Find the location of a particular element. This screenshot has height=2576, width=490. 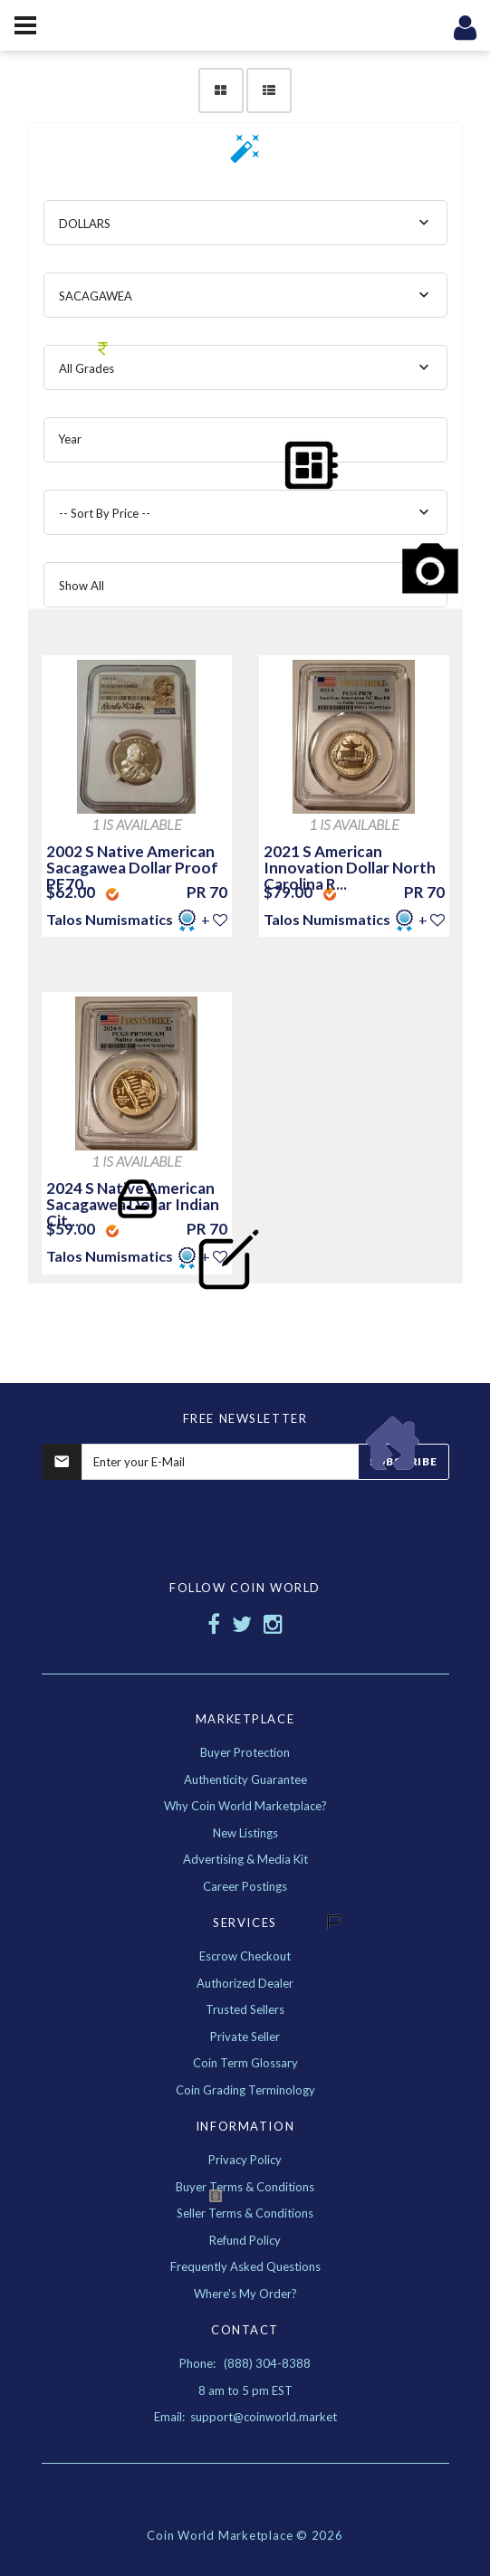

access developer or hardware settings is located at coordinates (312, 465).